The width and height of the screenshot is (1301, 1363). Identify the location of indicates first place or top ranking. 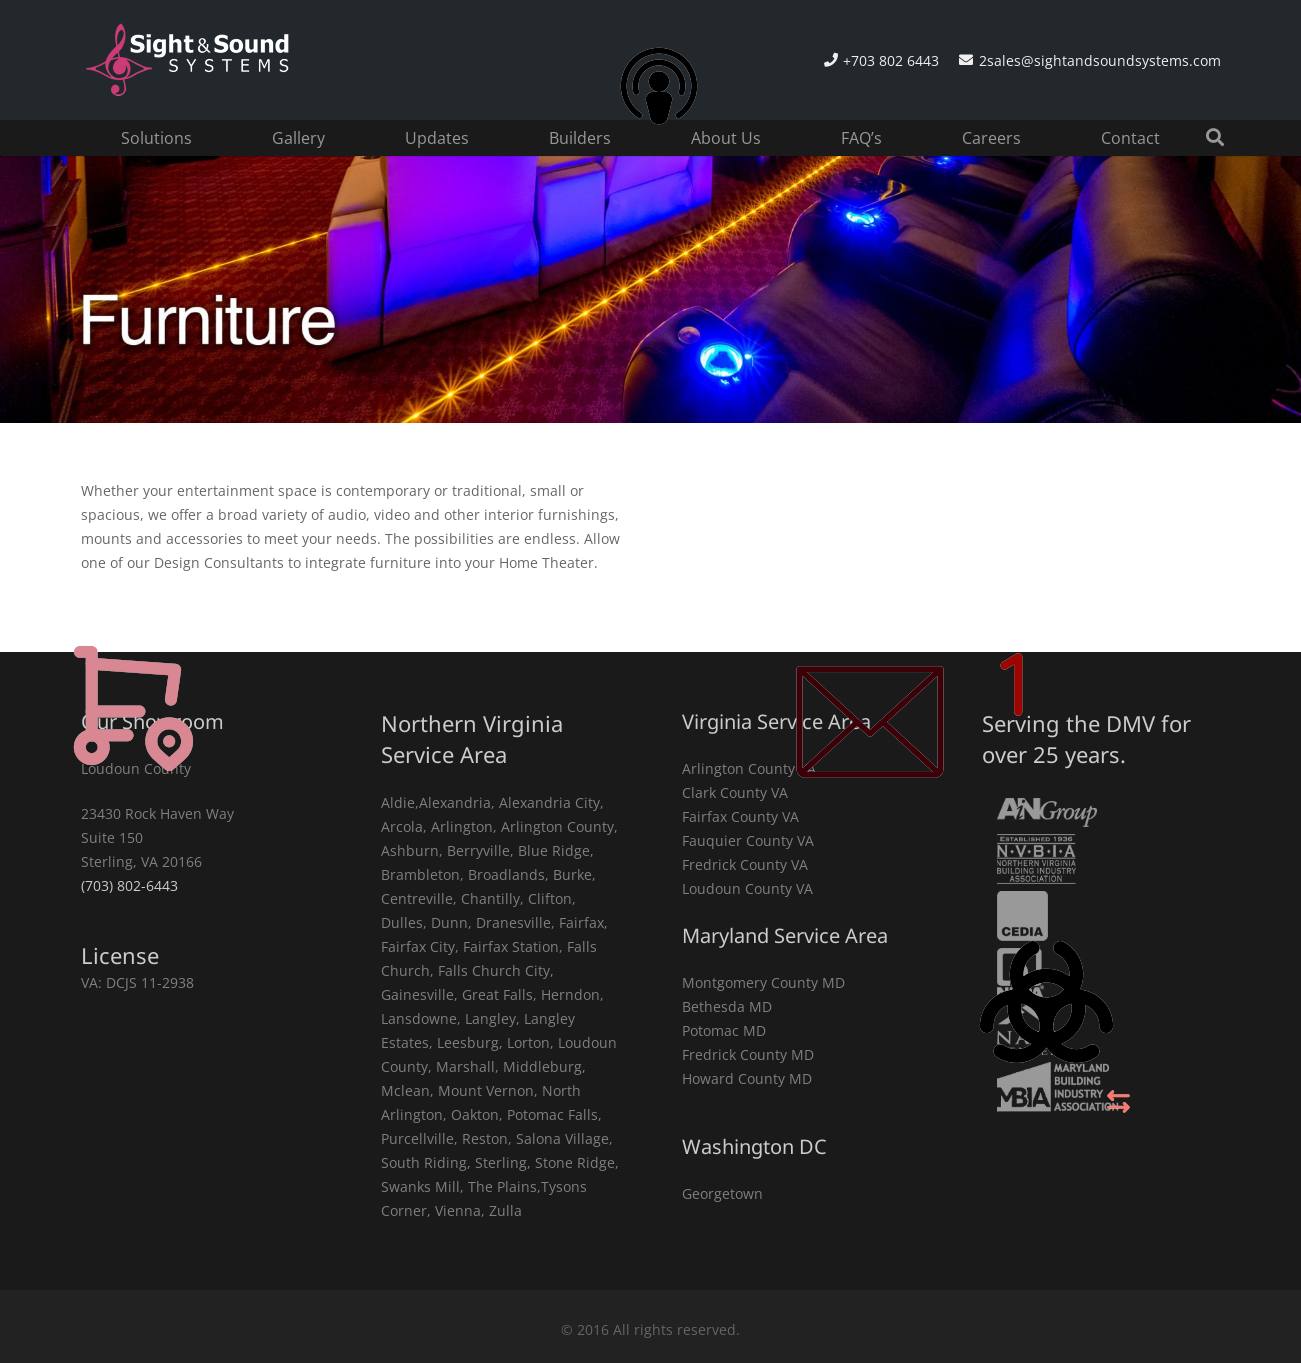
(1015, 684).